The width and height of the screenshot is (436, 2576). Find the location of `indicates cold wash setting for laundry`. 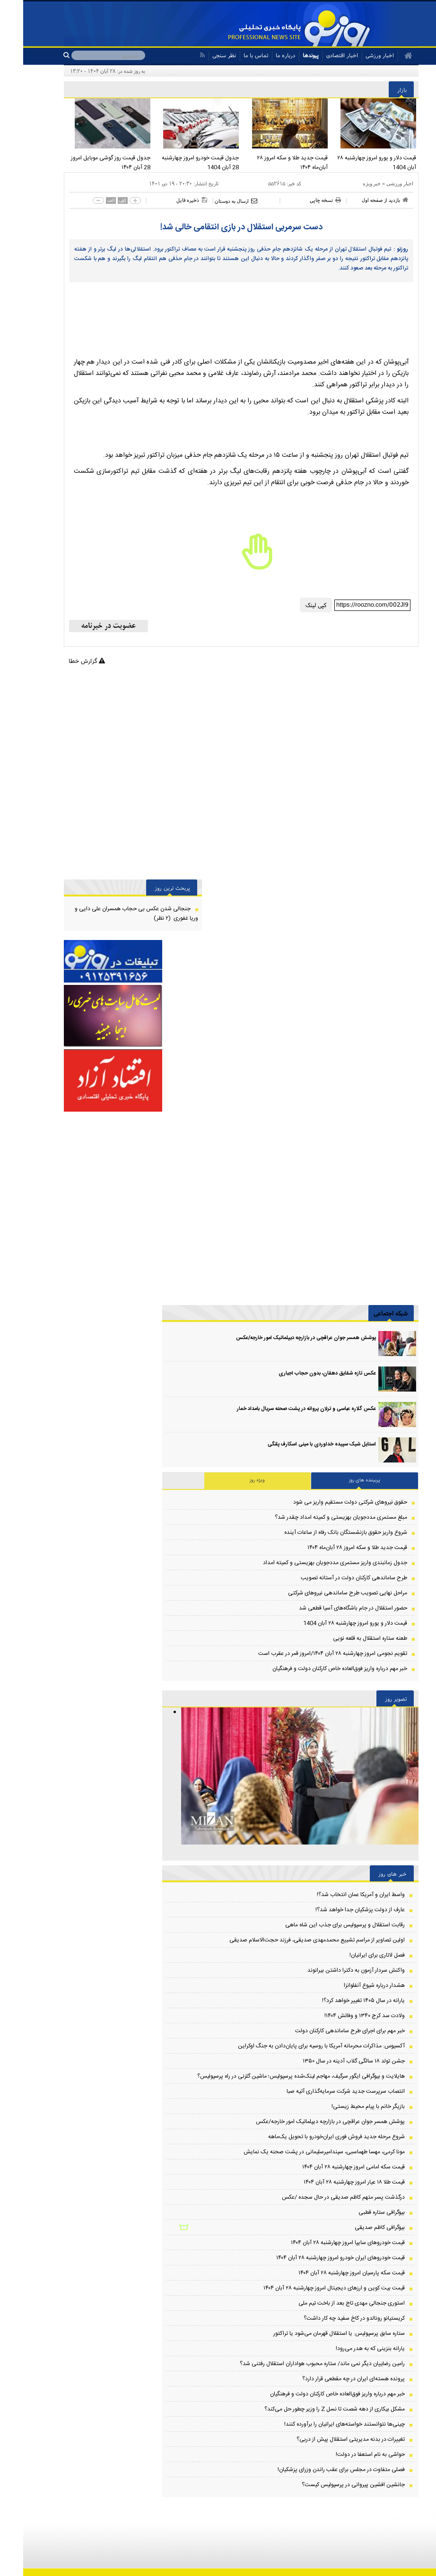

indicates cold wash setting for laundry is located at coordinates (184, 2227).